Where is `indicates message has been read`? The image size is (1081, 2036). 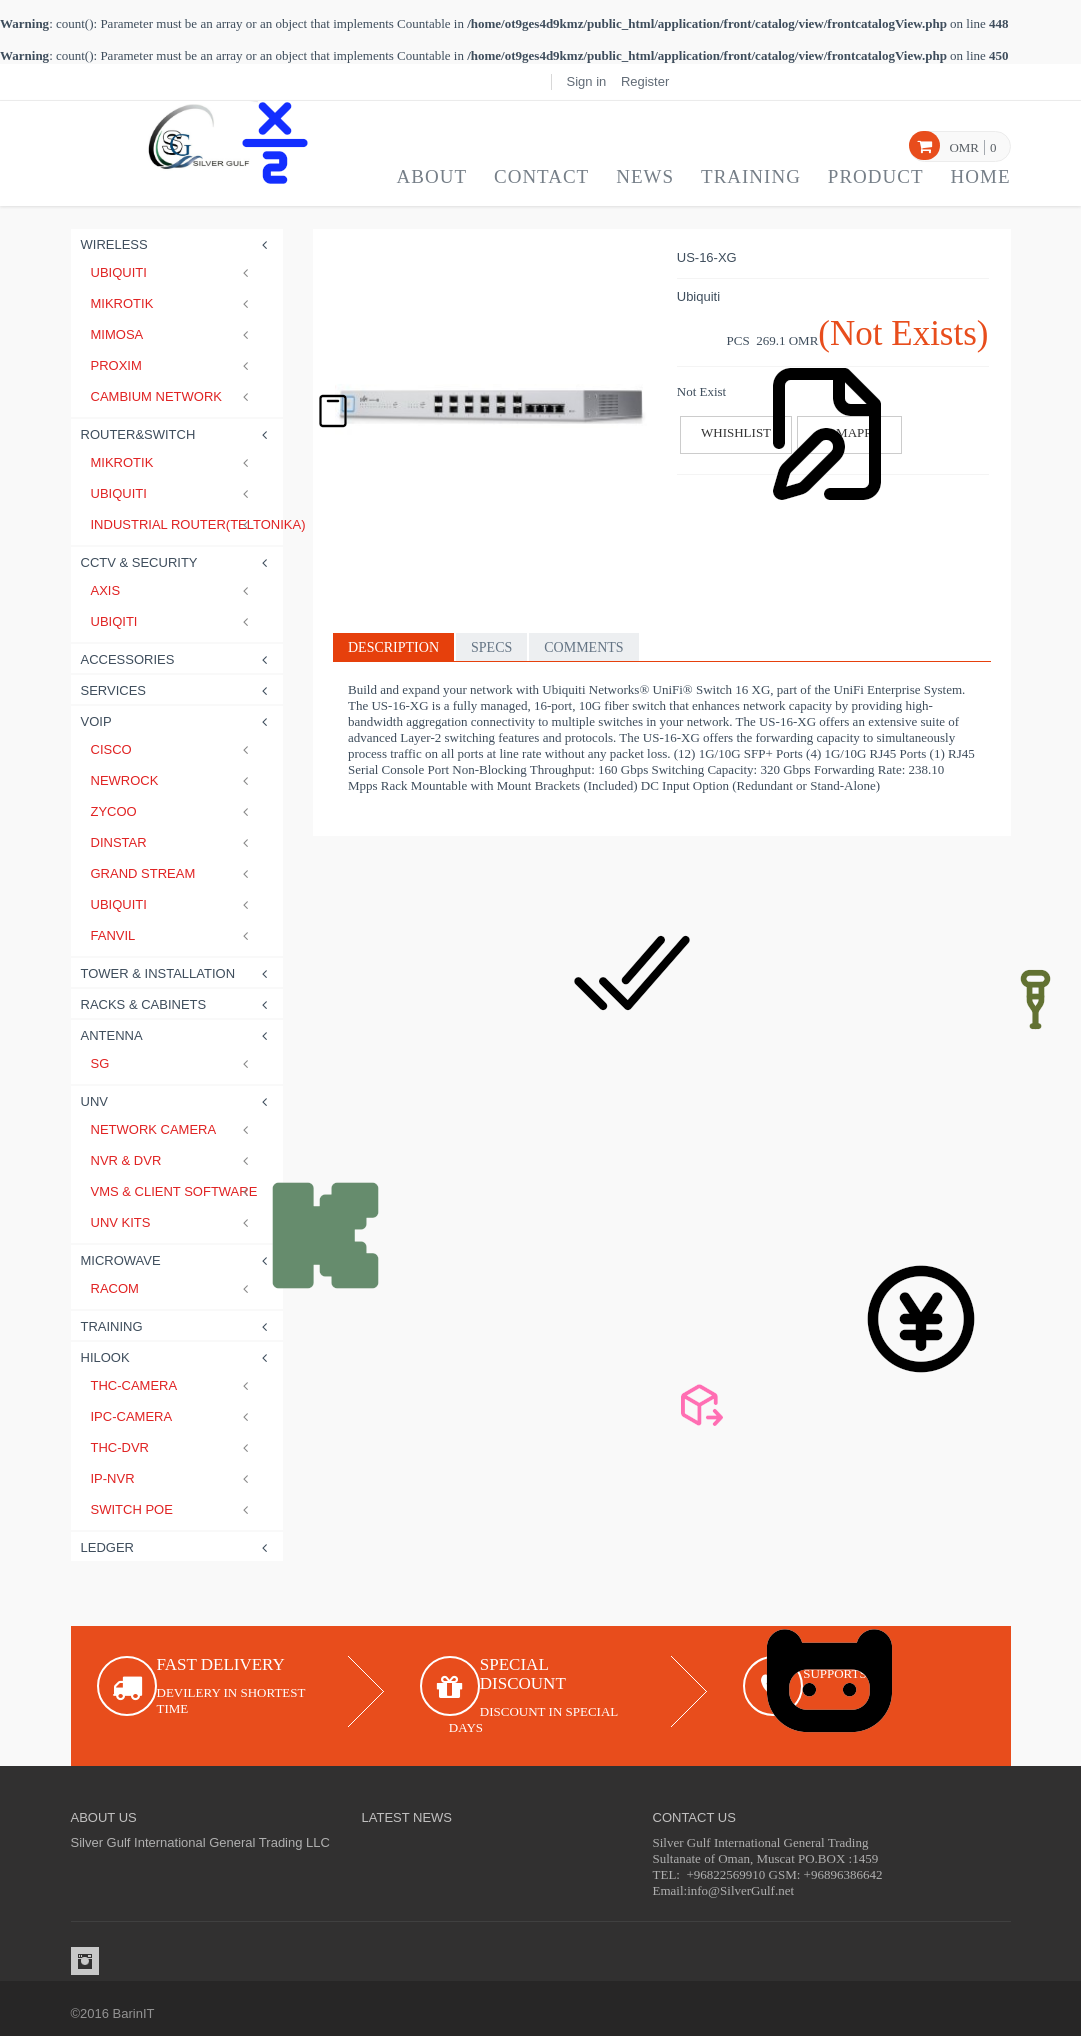
indicates message has been read is located at coordinates (632, 973).